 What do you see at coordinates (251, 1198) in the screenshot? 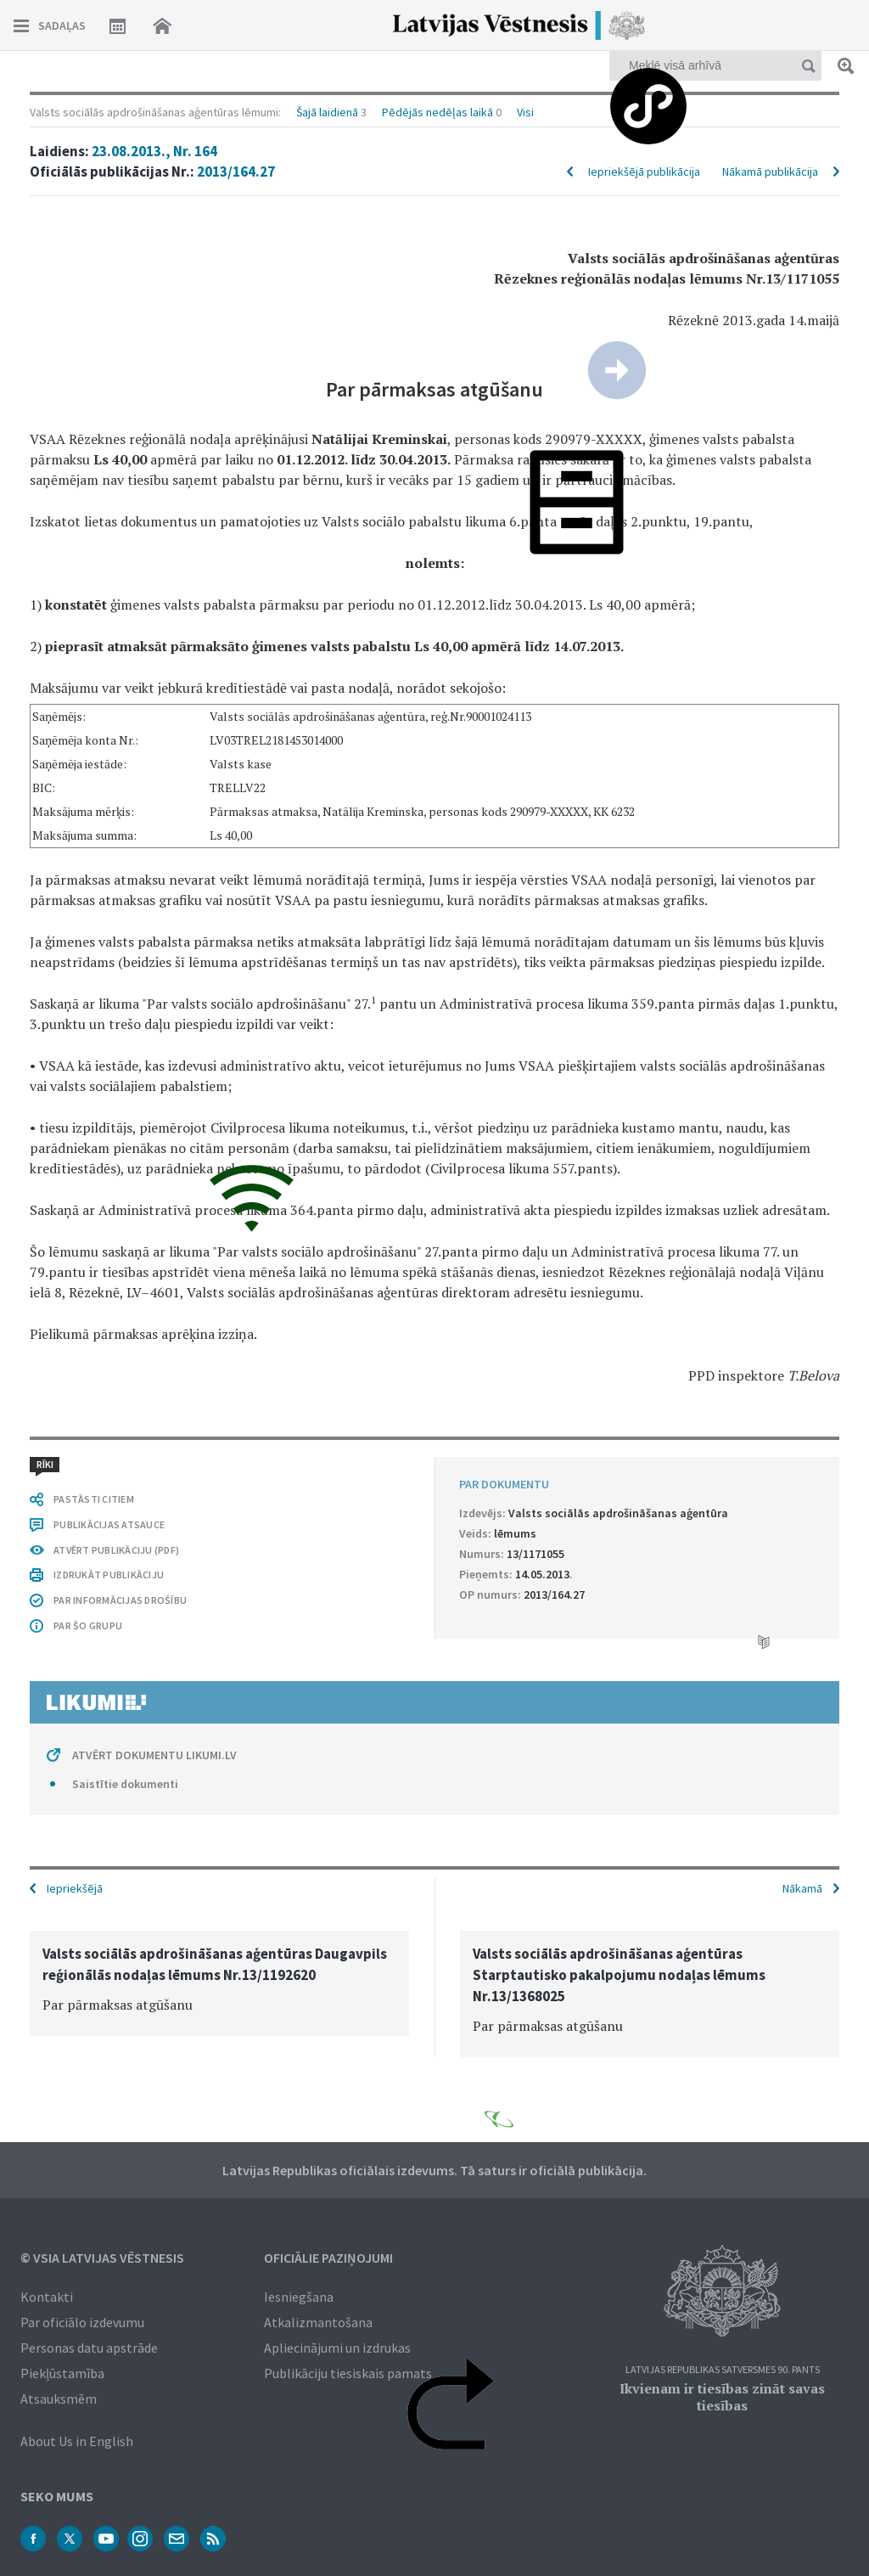
I see `indicates wireless network connection status` at bounding box center [251, 1198].